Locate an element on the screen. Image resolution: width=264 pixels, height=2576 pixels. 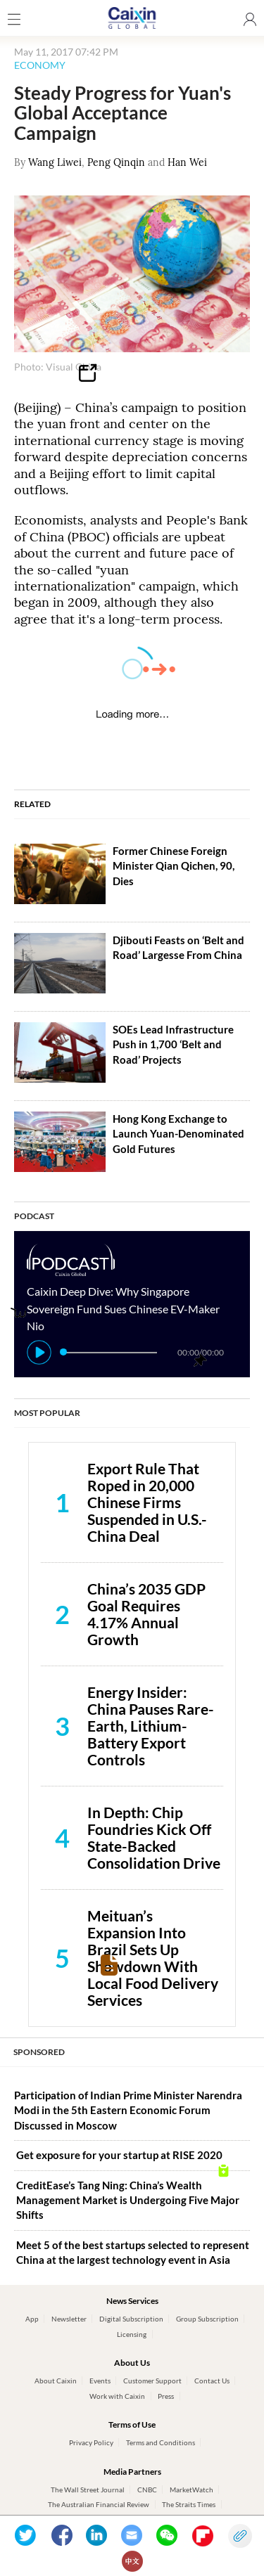
open citymapper for transit directions is located at coordinates (159, 669).